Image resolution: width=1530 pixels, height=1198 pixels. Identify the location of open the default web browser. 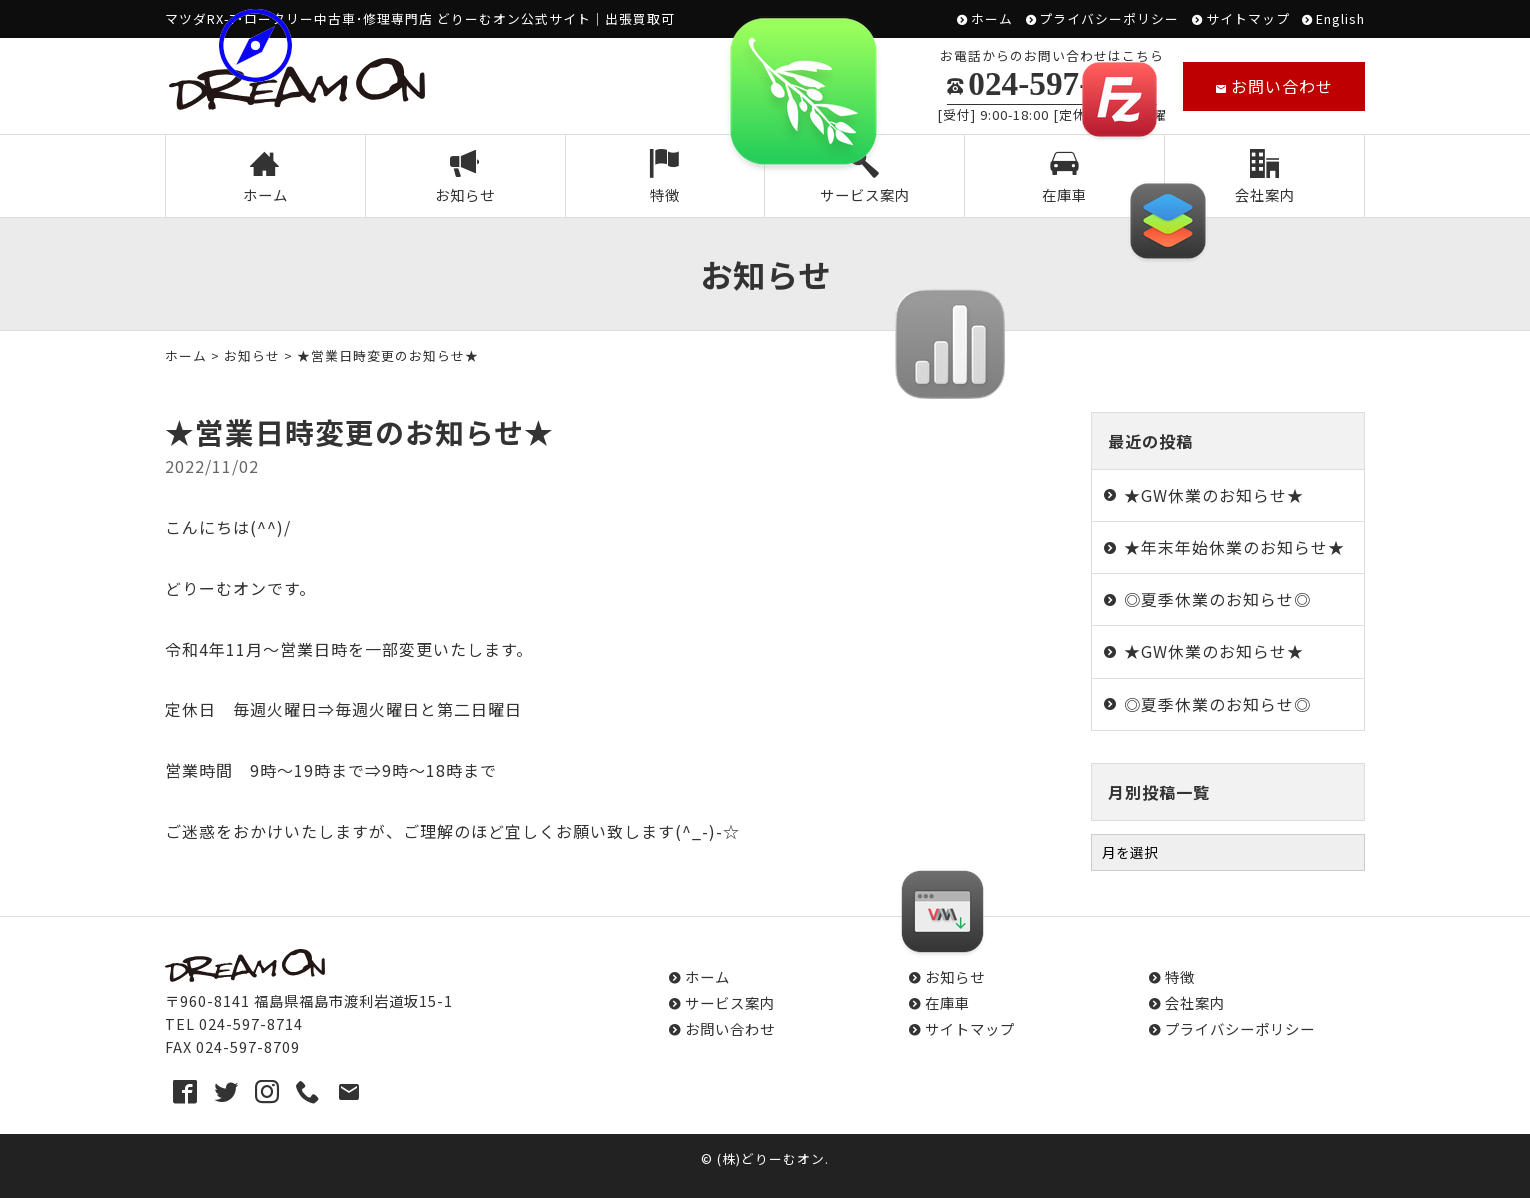
(255, 45).